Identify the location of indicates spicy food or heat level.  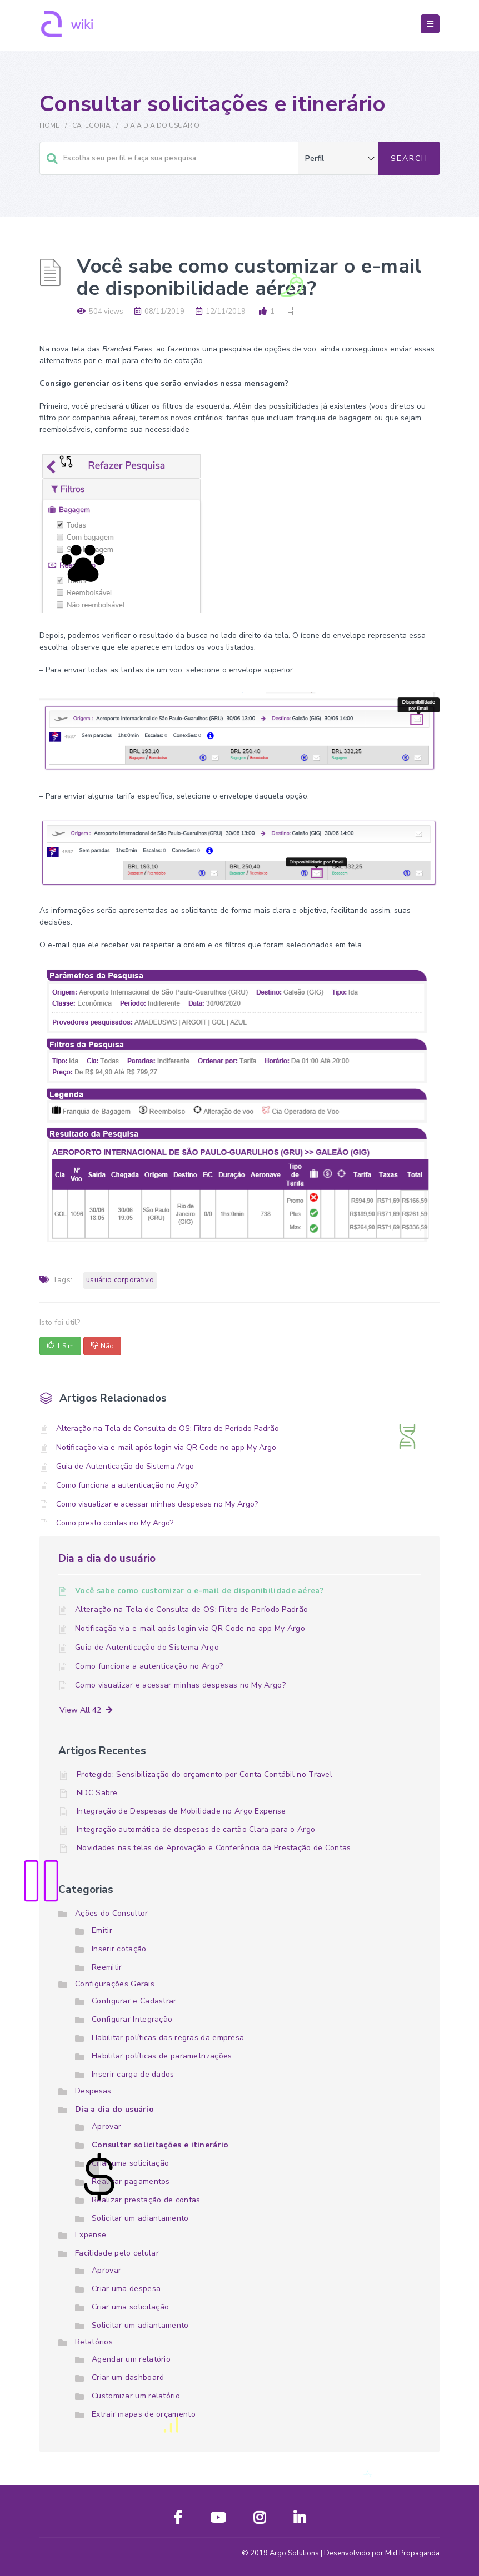
(293, 285).